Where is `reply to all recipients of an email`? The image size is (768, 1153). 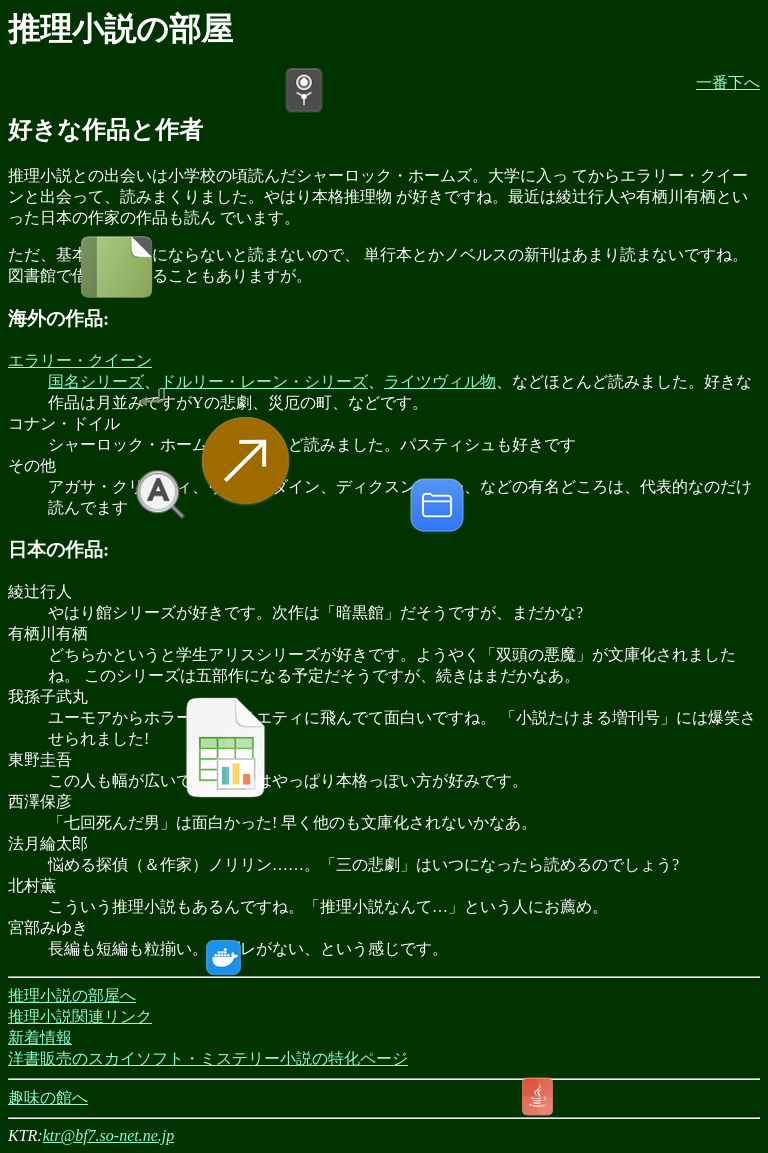 reply to all recipients of an email is located at coordinates (151, 395).